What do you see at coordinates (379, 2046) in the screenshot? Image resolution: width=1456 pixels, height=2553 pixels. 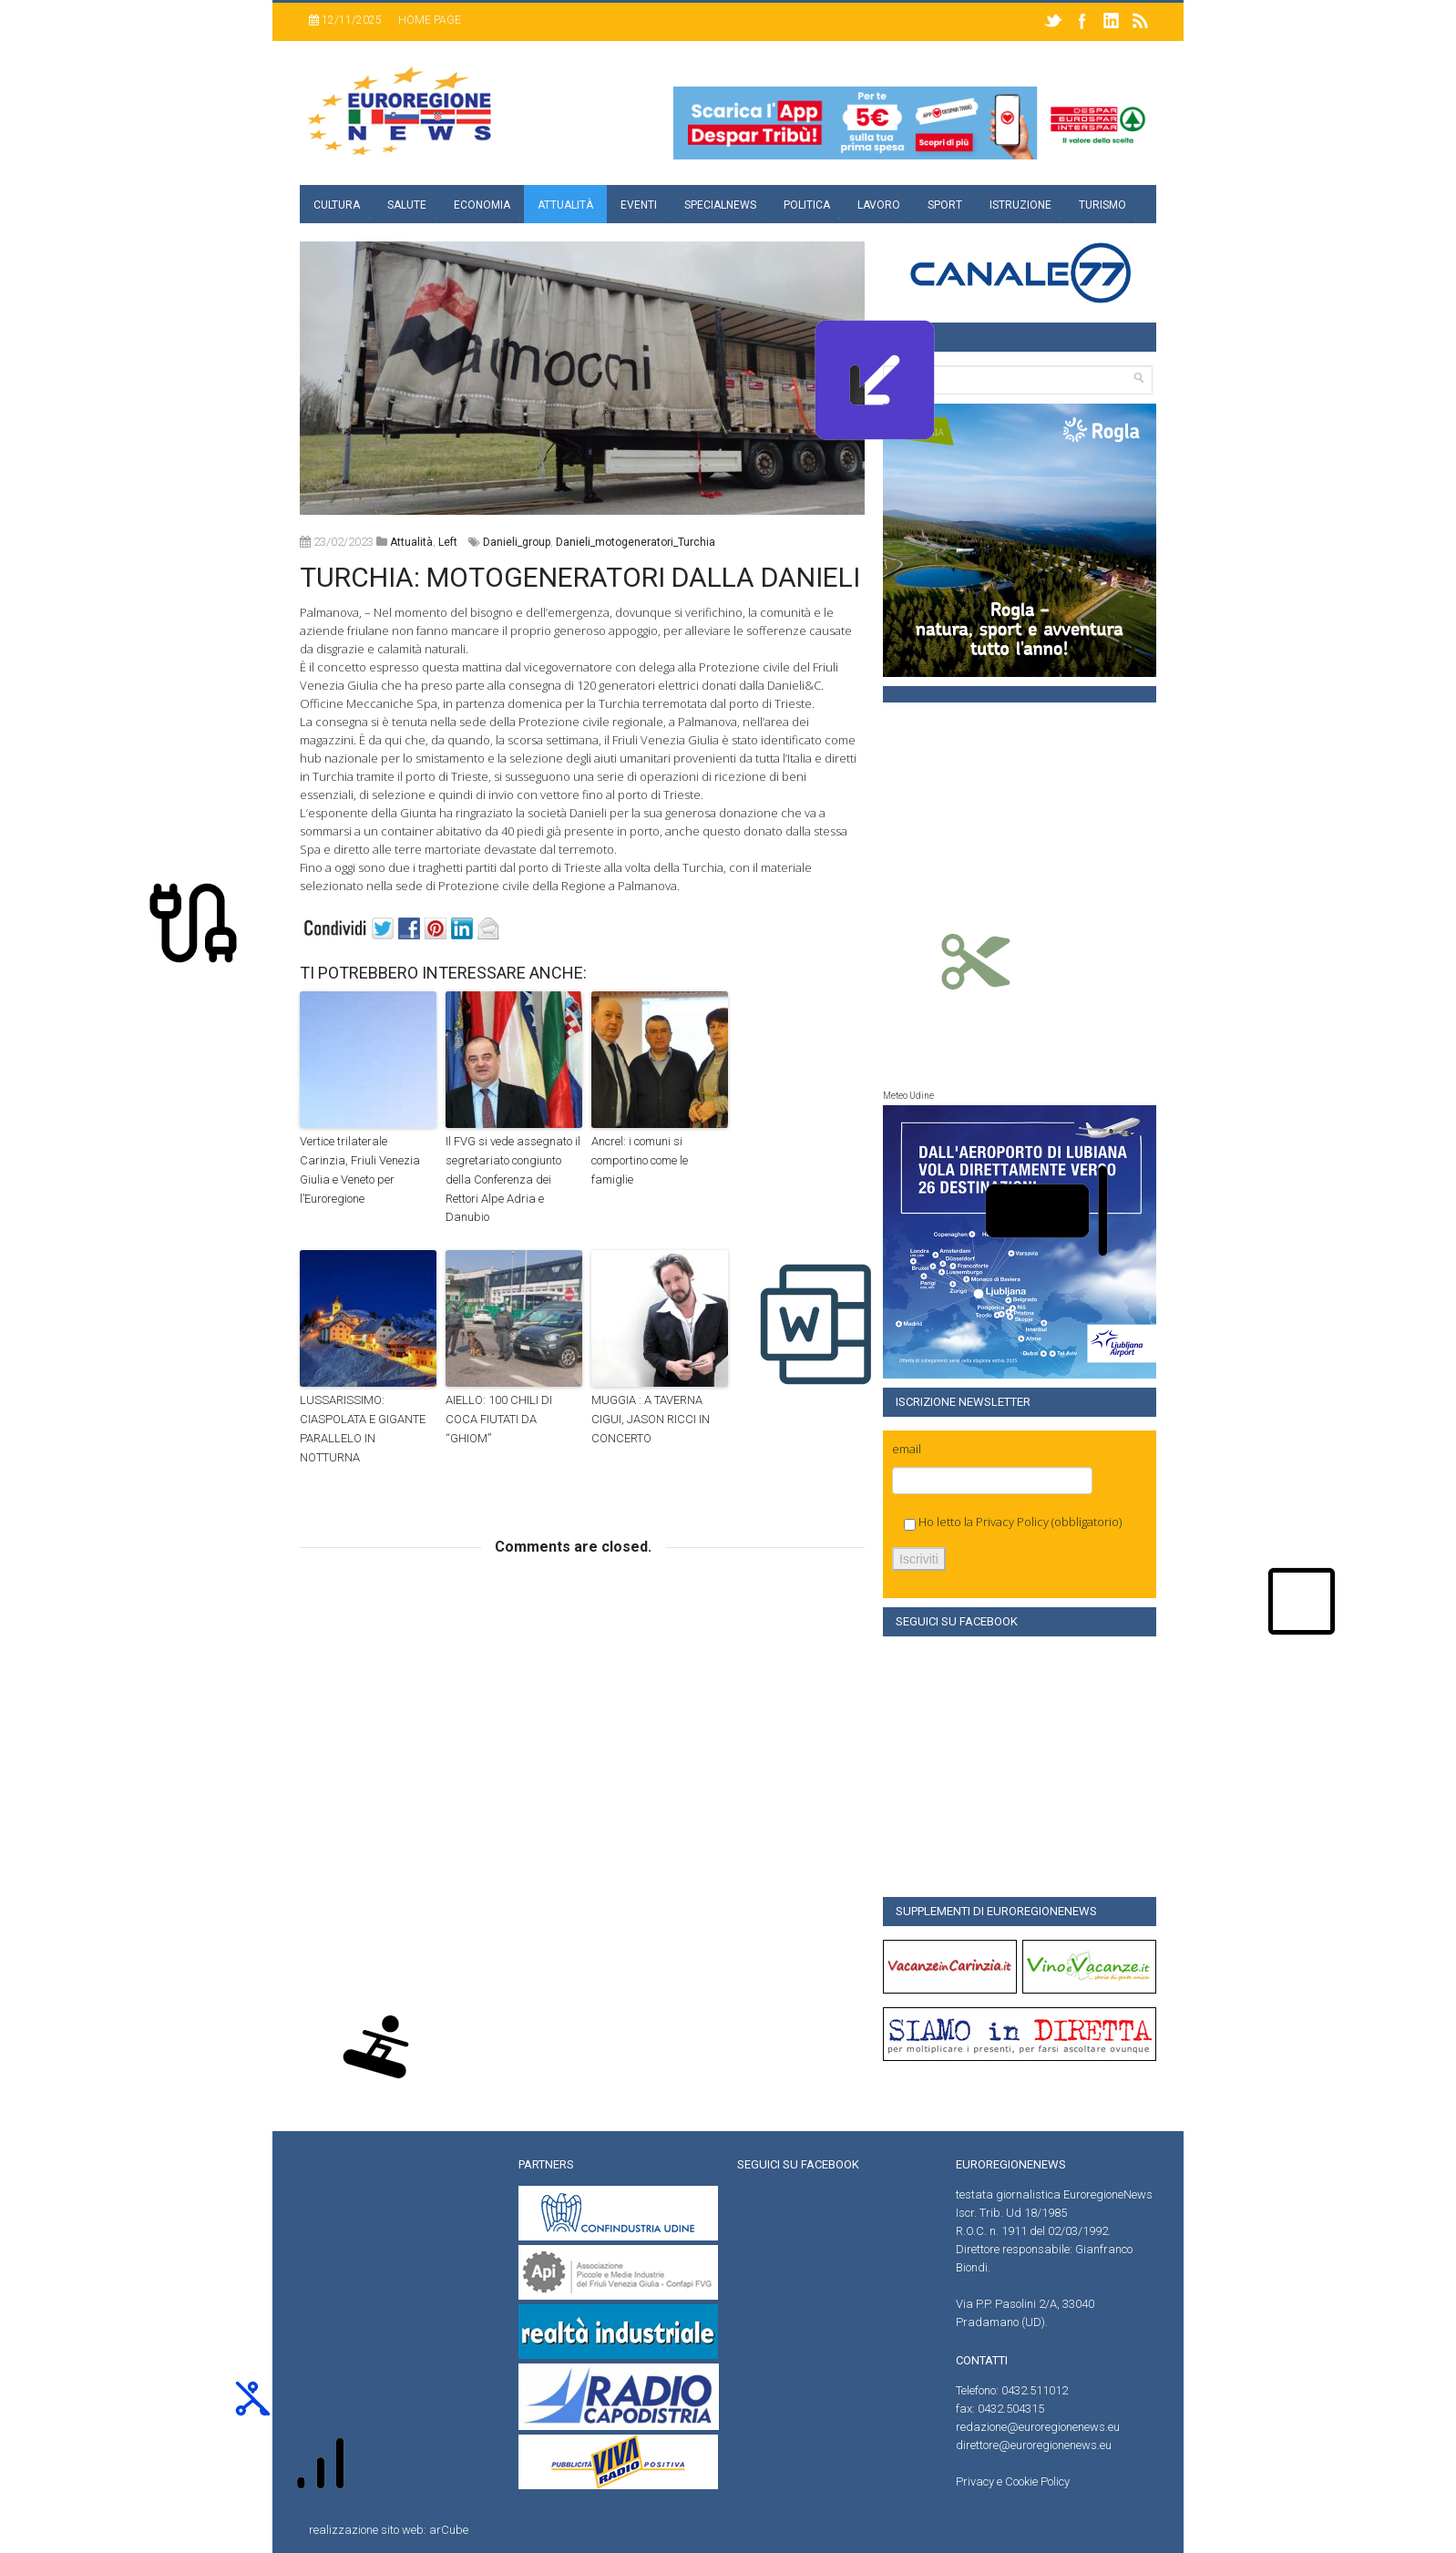 I see `access snowboarding or winter sports features` at bounding box center [379, 2046].